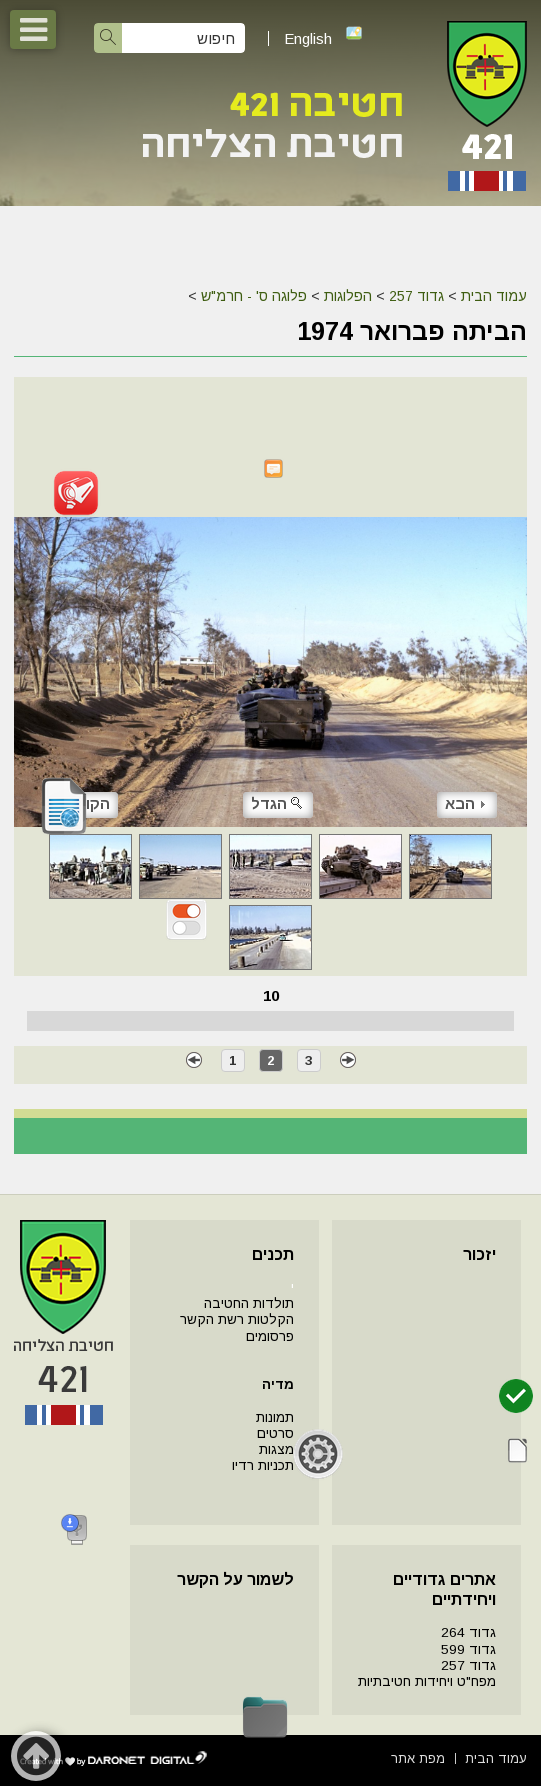 This screenshot has width=541, height=1786. I want to click on open LibreOffice suite, so click(517, 1450).